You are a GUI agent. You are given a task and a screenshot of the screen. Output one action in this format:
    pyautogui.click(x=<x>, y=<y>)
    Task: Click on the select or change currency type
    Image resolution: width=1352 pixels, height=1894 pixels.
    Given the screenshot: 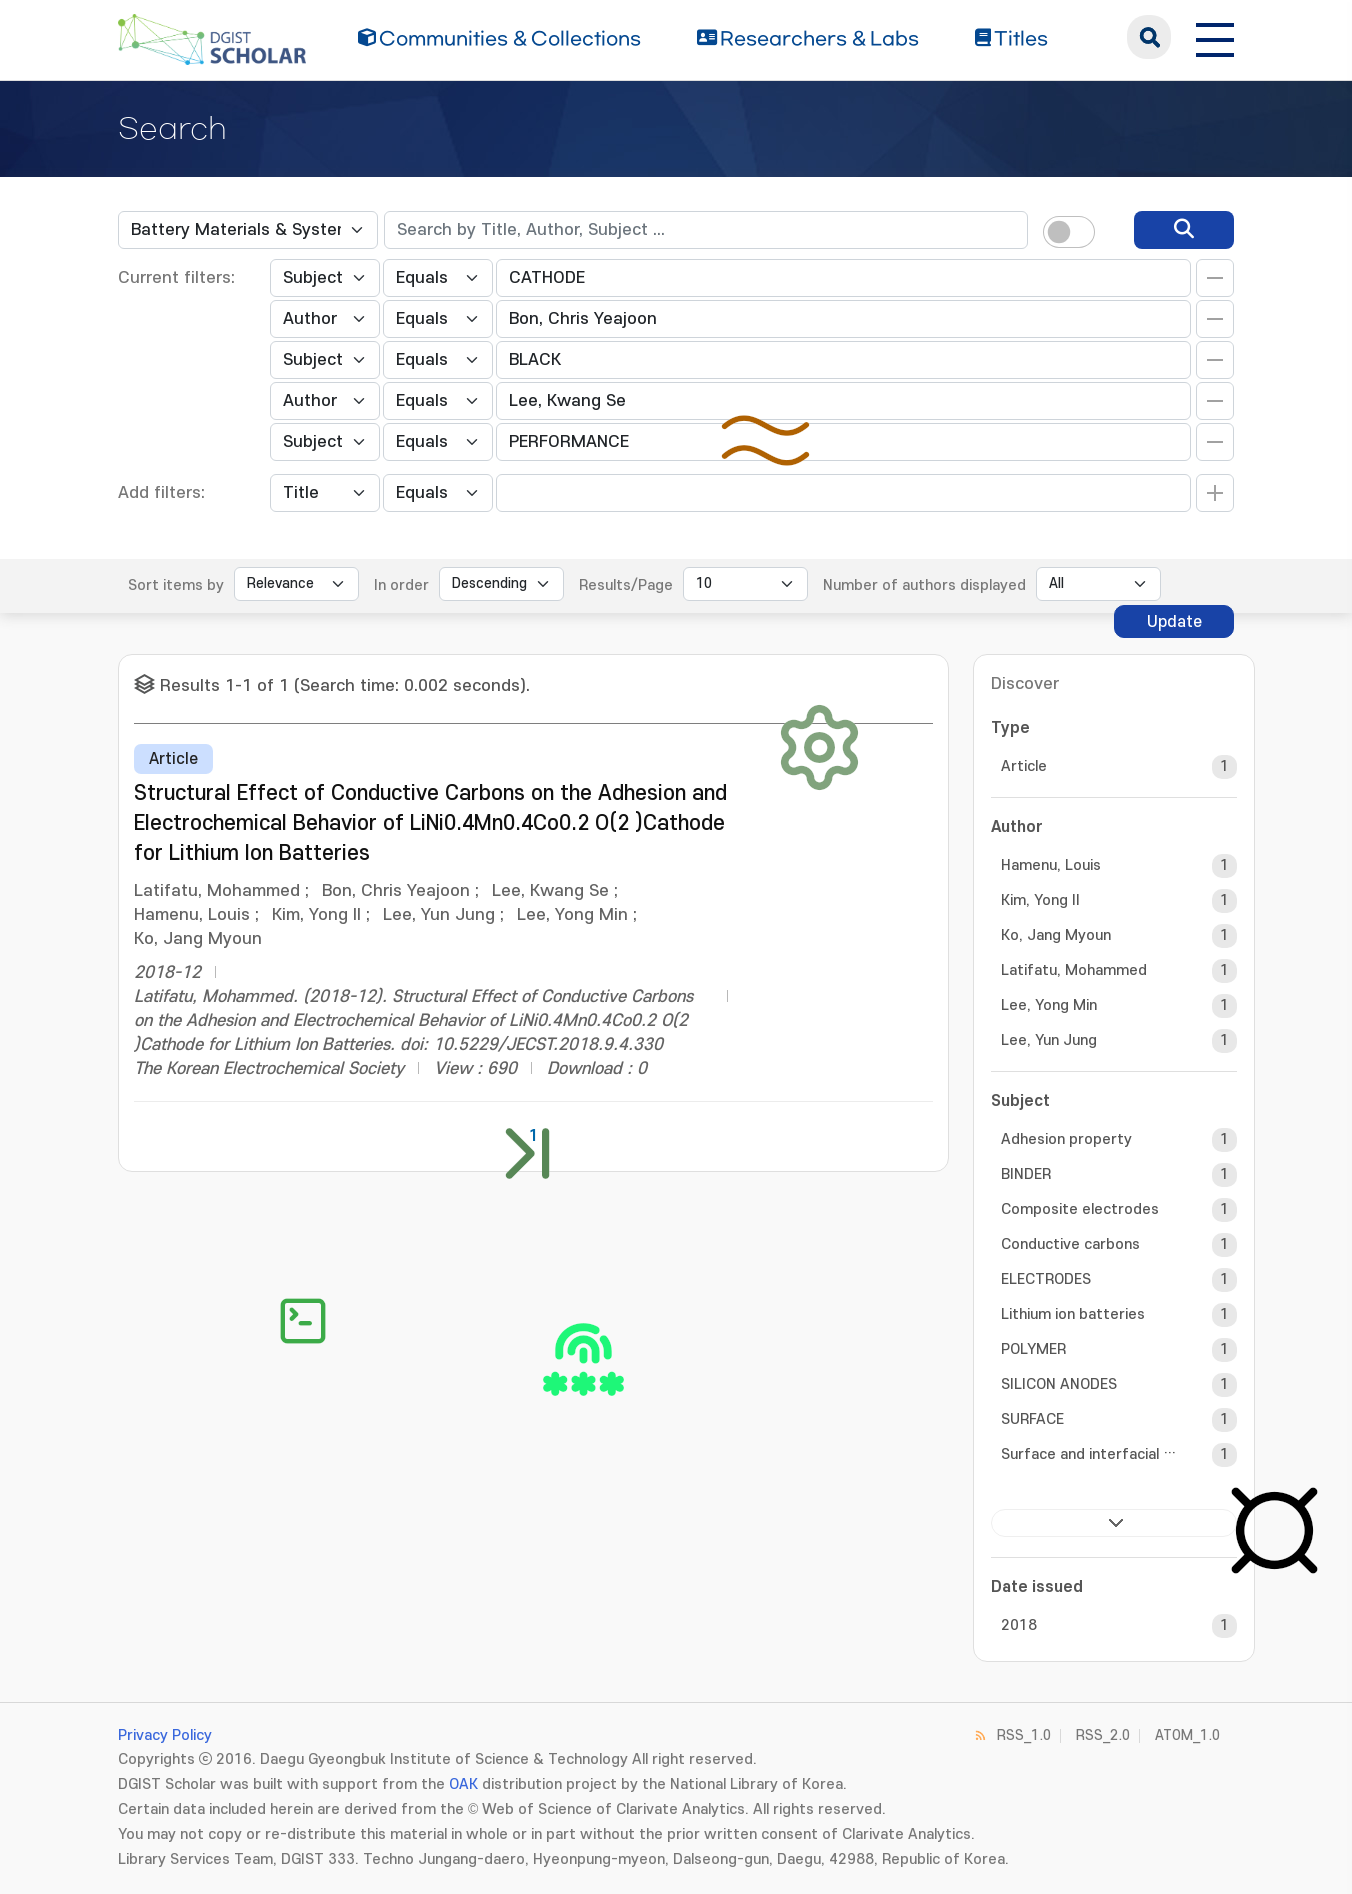 What is the action you would take?
    pyautogui.click(x=1274, y=1530)
    